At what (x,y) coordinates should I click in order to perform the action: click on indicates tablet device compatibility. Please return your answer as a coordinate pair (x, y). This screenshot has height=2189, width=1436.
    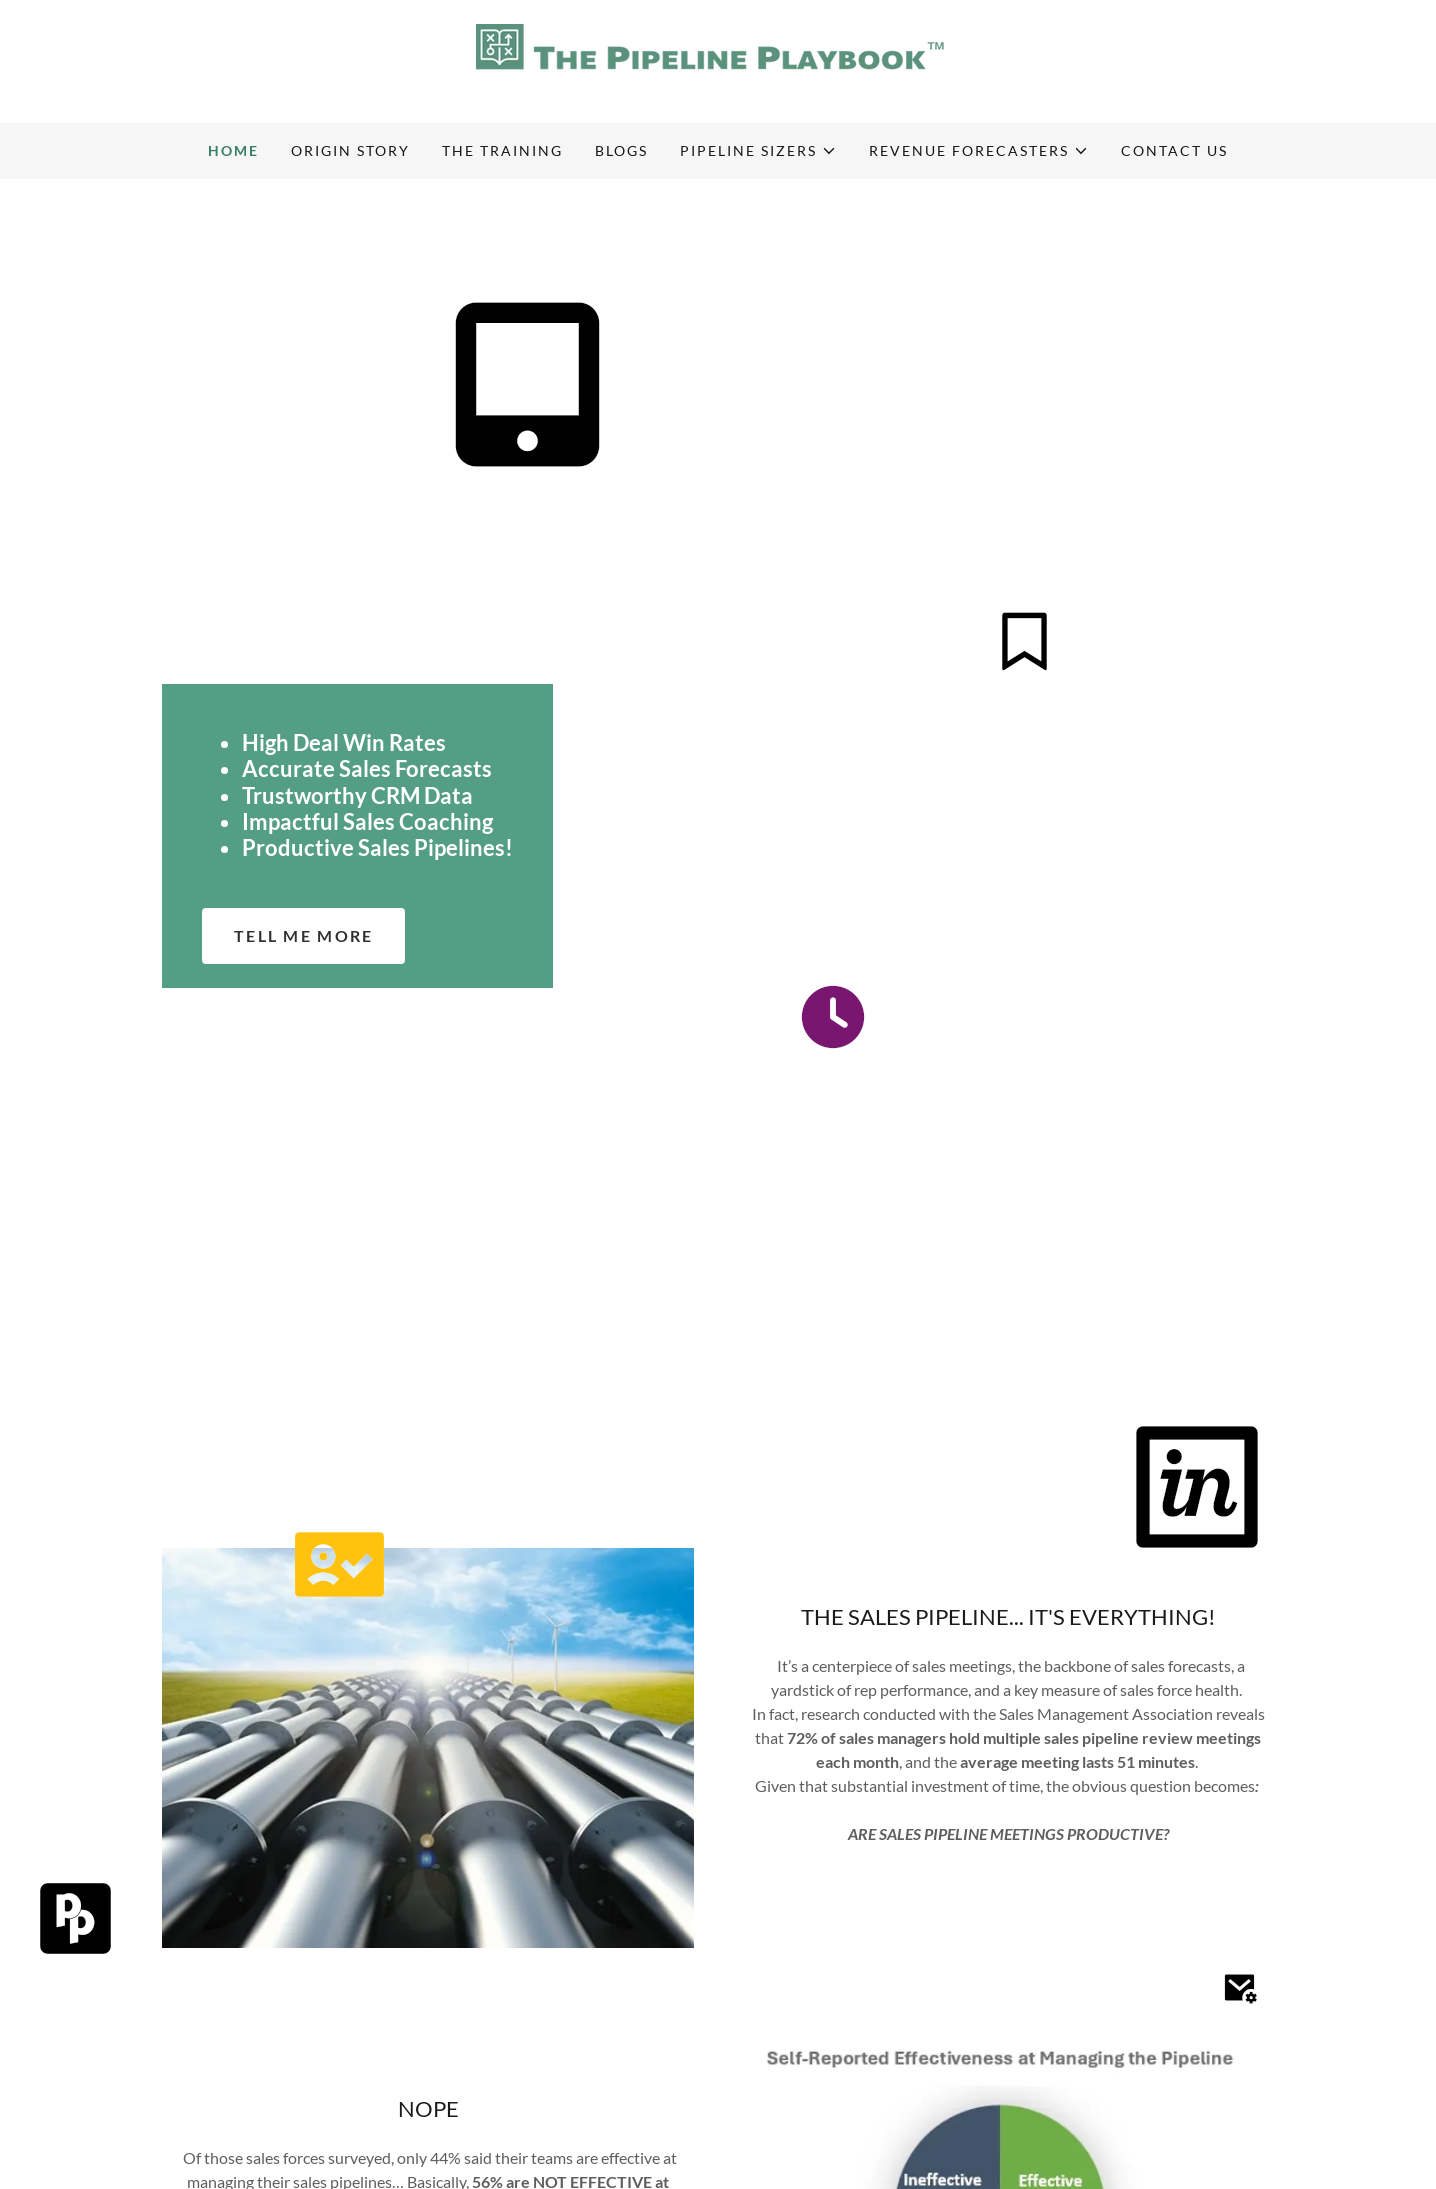
    Looking at the image, I should click on (527, 384).